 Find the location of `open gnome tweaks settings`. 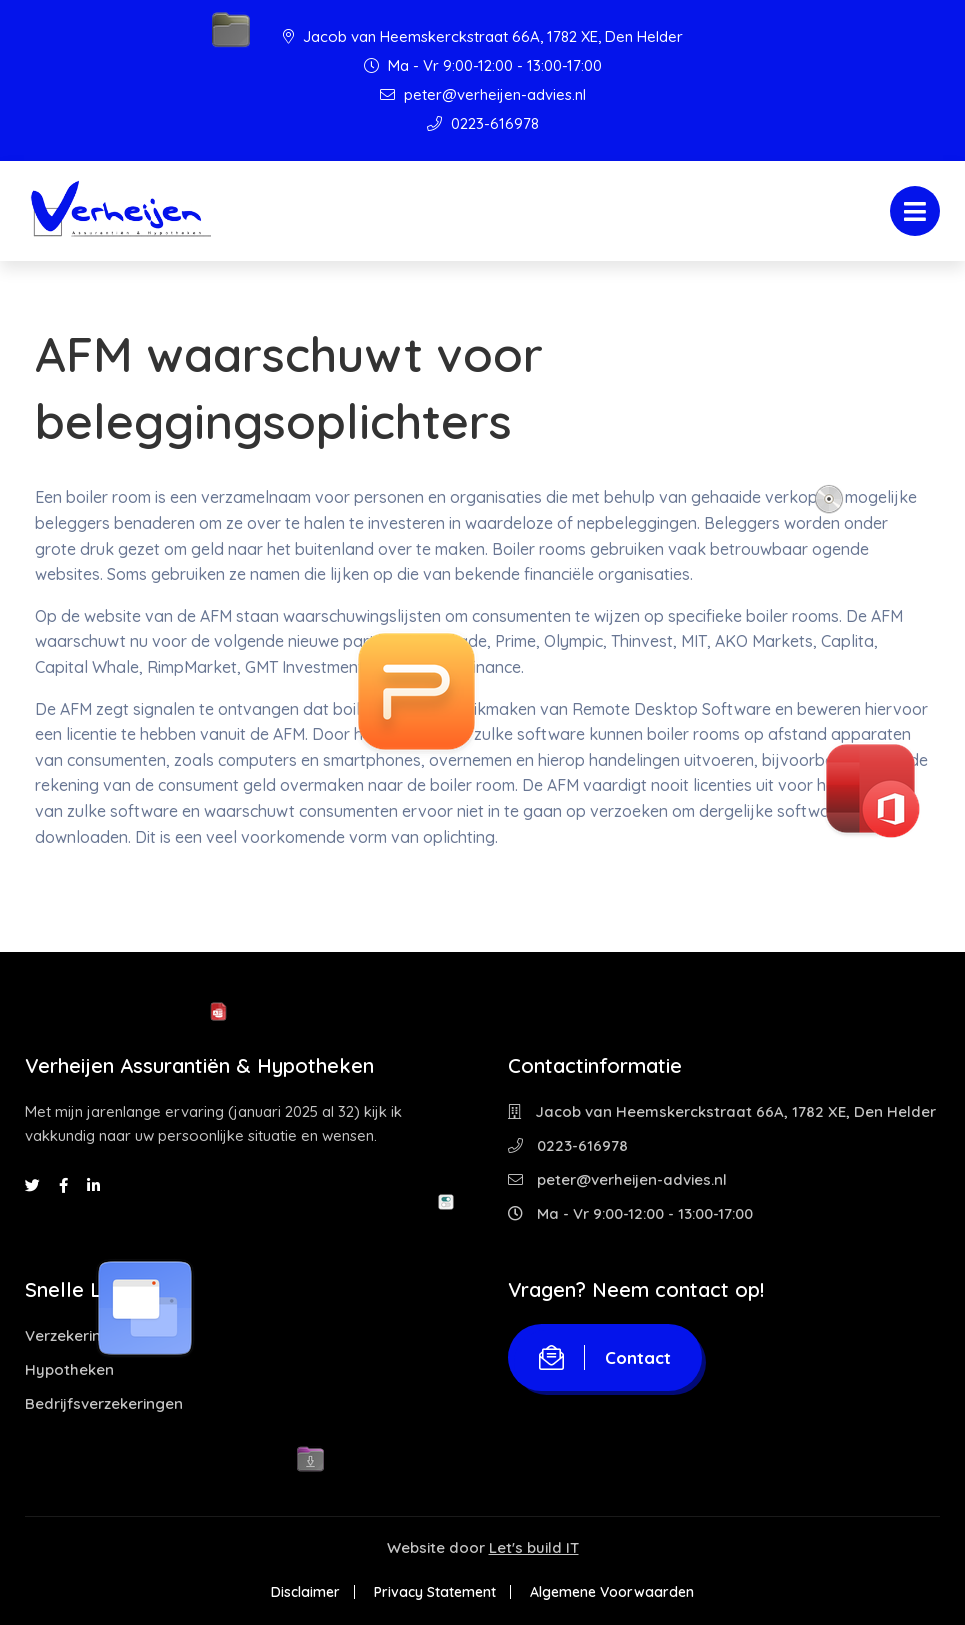

open gnome tweaks settings is located at coordinates (446, 1202).